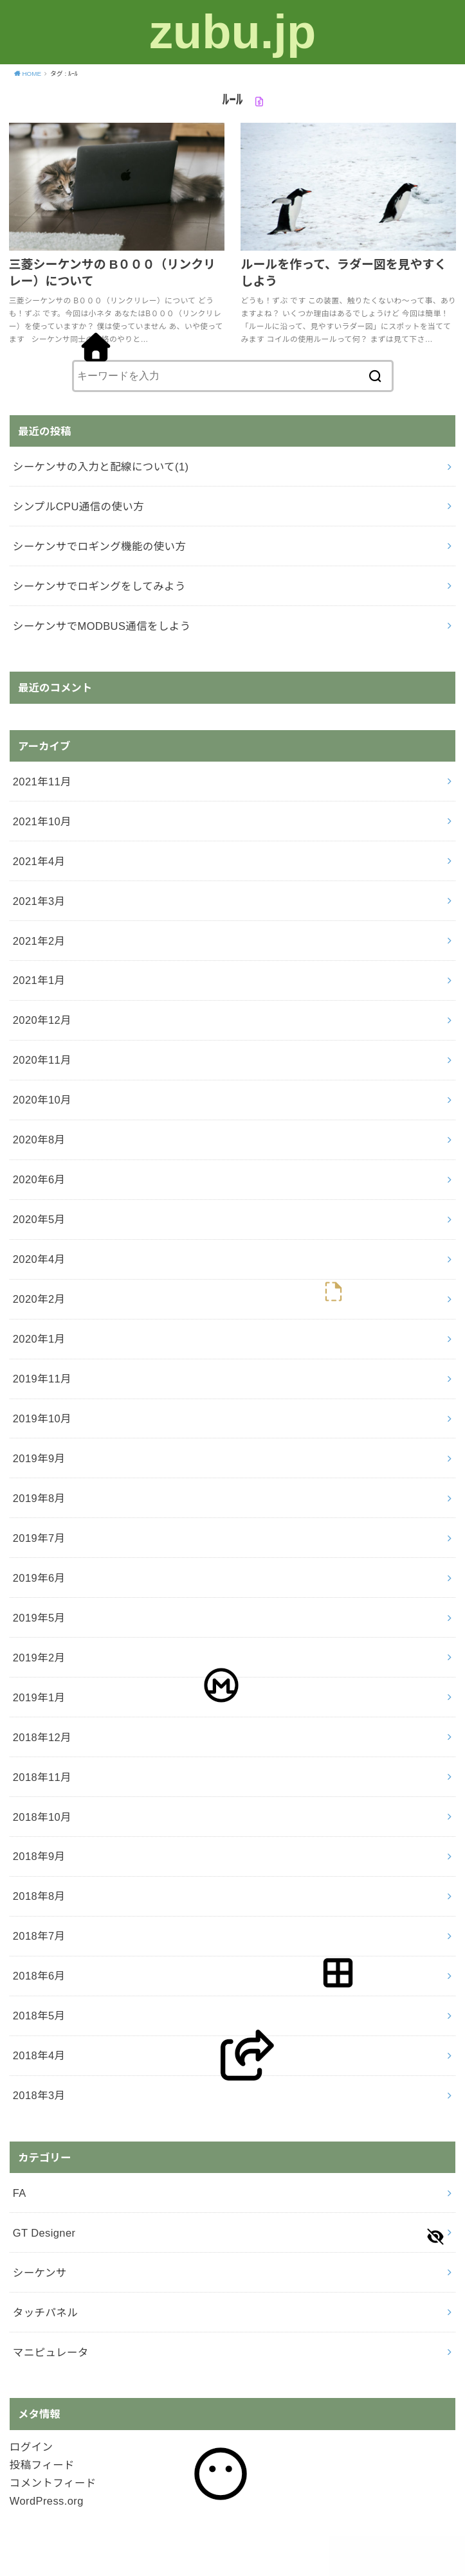 The height and width of the screenshot is (2576, 465). Describe the element at coordinates (435, 2237) in the screenshot. I see `hide password or sensitive content` at that location.